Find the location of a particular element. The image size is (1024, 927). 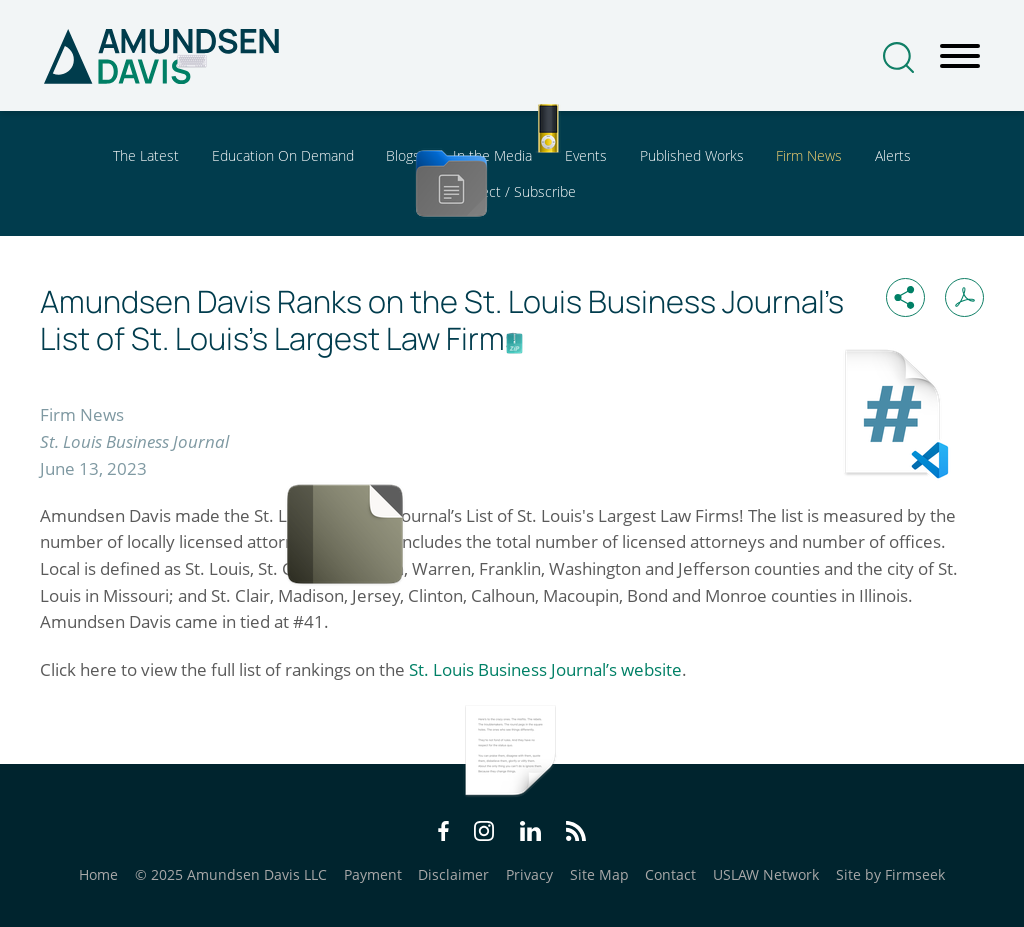

change desktop wallpaper settings is located at coordinates (345, 530).